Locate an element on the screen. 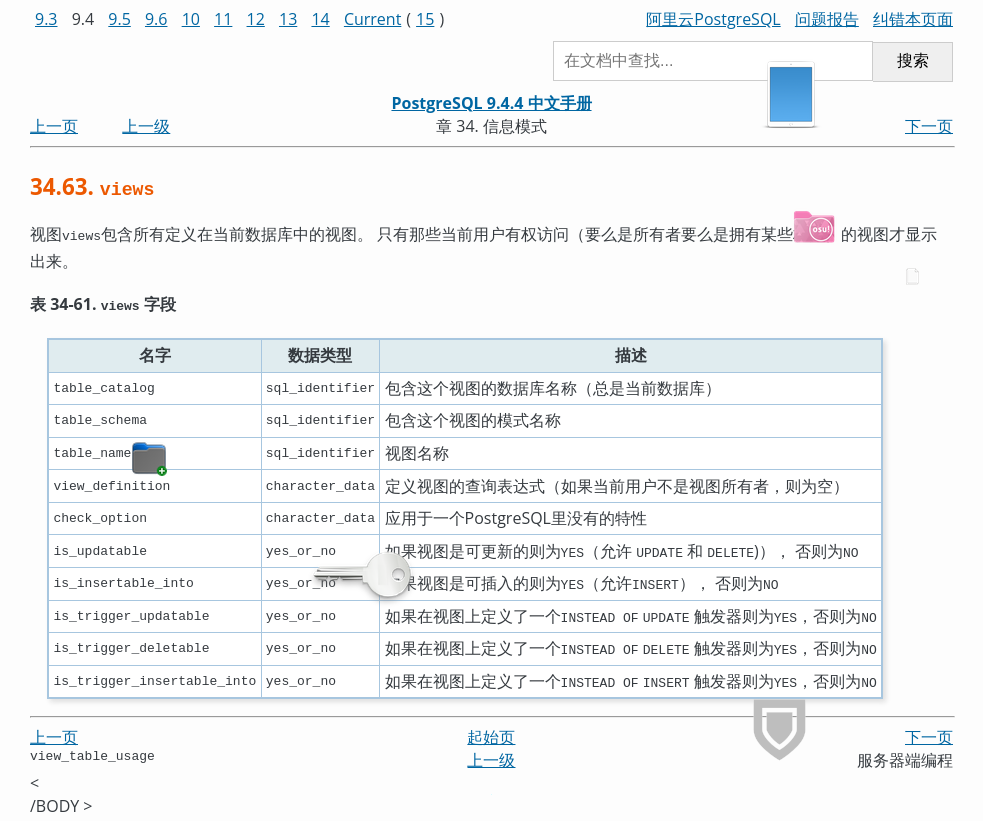 This screenshot has width=983, height=821. open your osu! game files folder is located at coordinates (814, 228).